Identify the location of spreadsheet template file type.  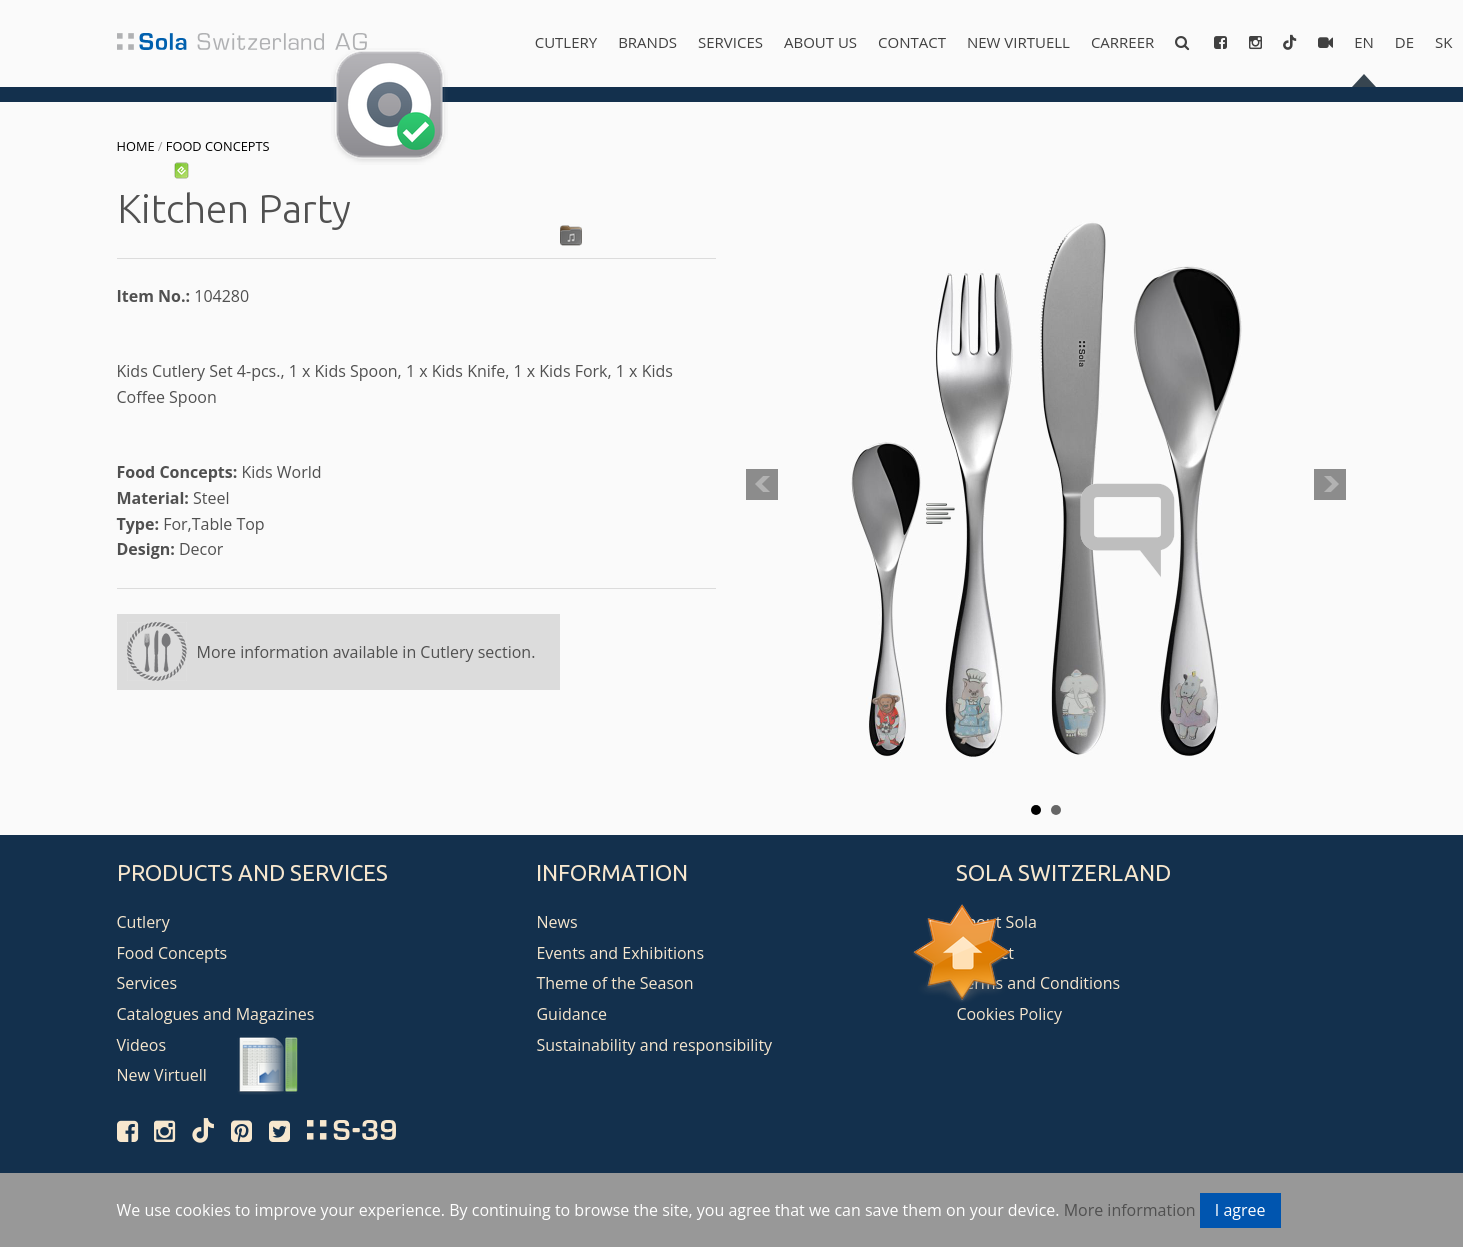
(267, 1064).